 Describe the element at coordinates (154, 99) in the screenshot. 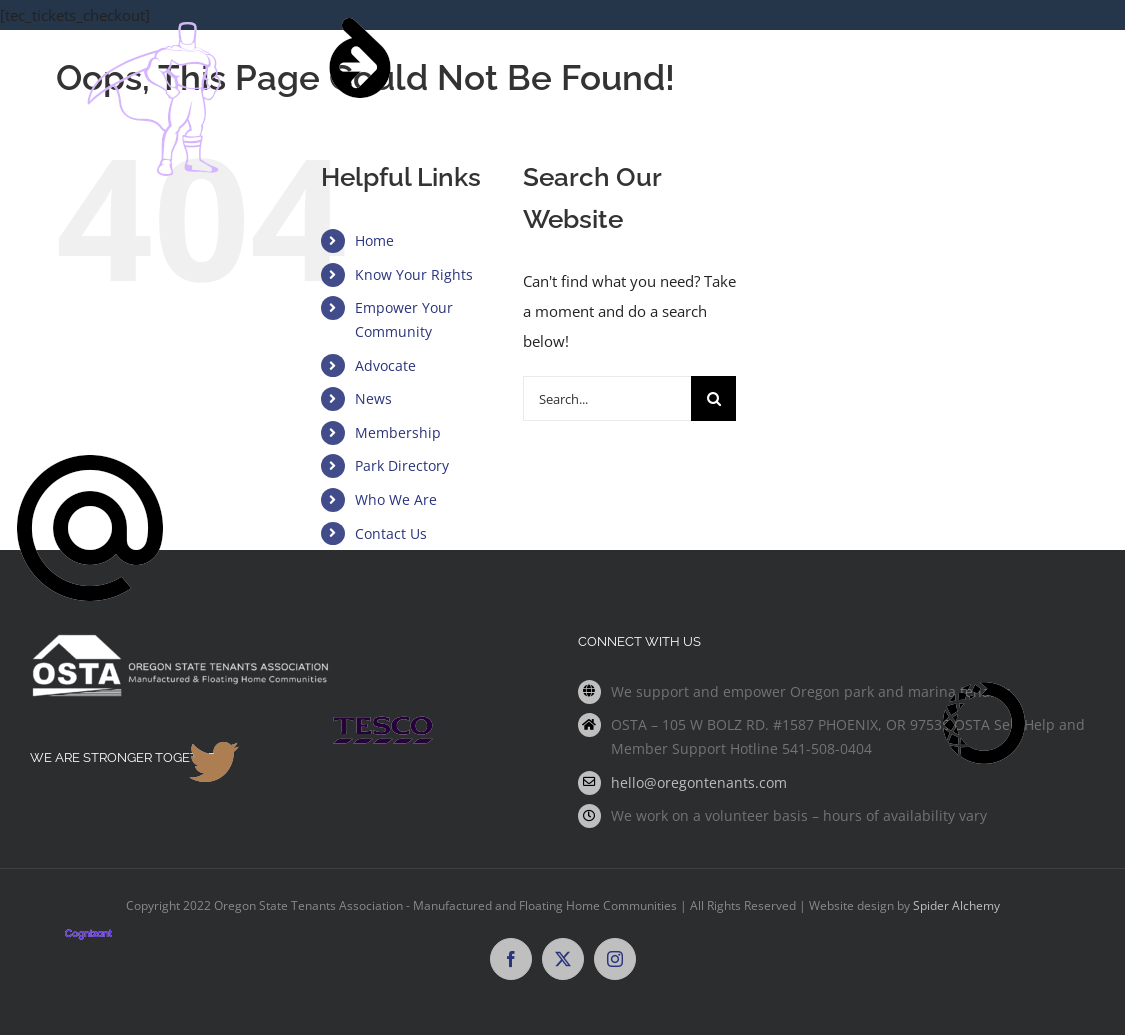

I see `greensock animation platform (gsap) logo` at that location.